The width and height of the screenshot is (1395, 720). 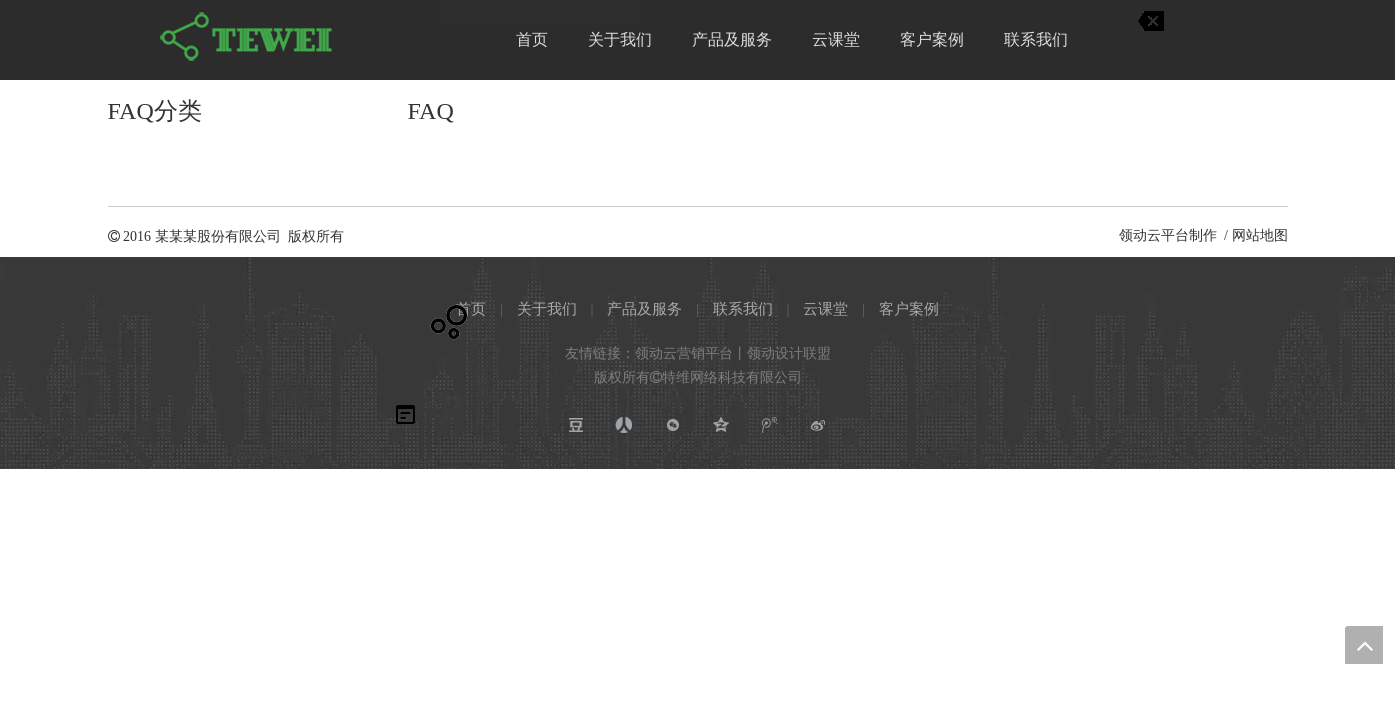 What do you see at coordinates (448, 322) in the screenshot?
I see `view bubble chart visualization` at bounding box center [448, 322].